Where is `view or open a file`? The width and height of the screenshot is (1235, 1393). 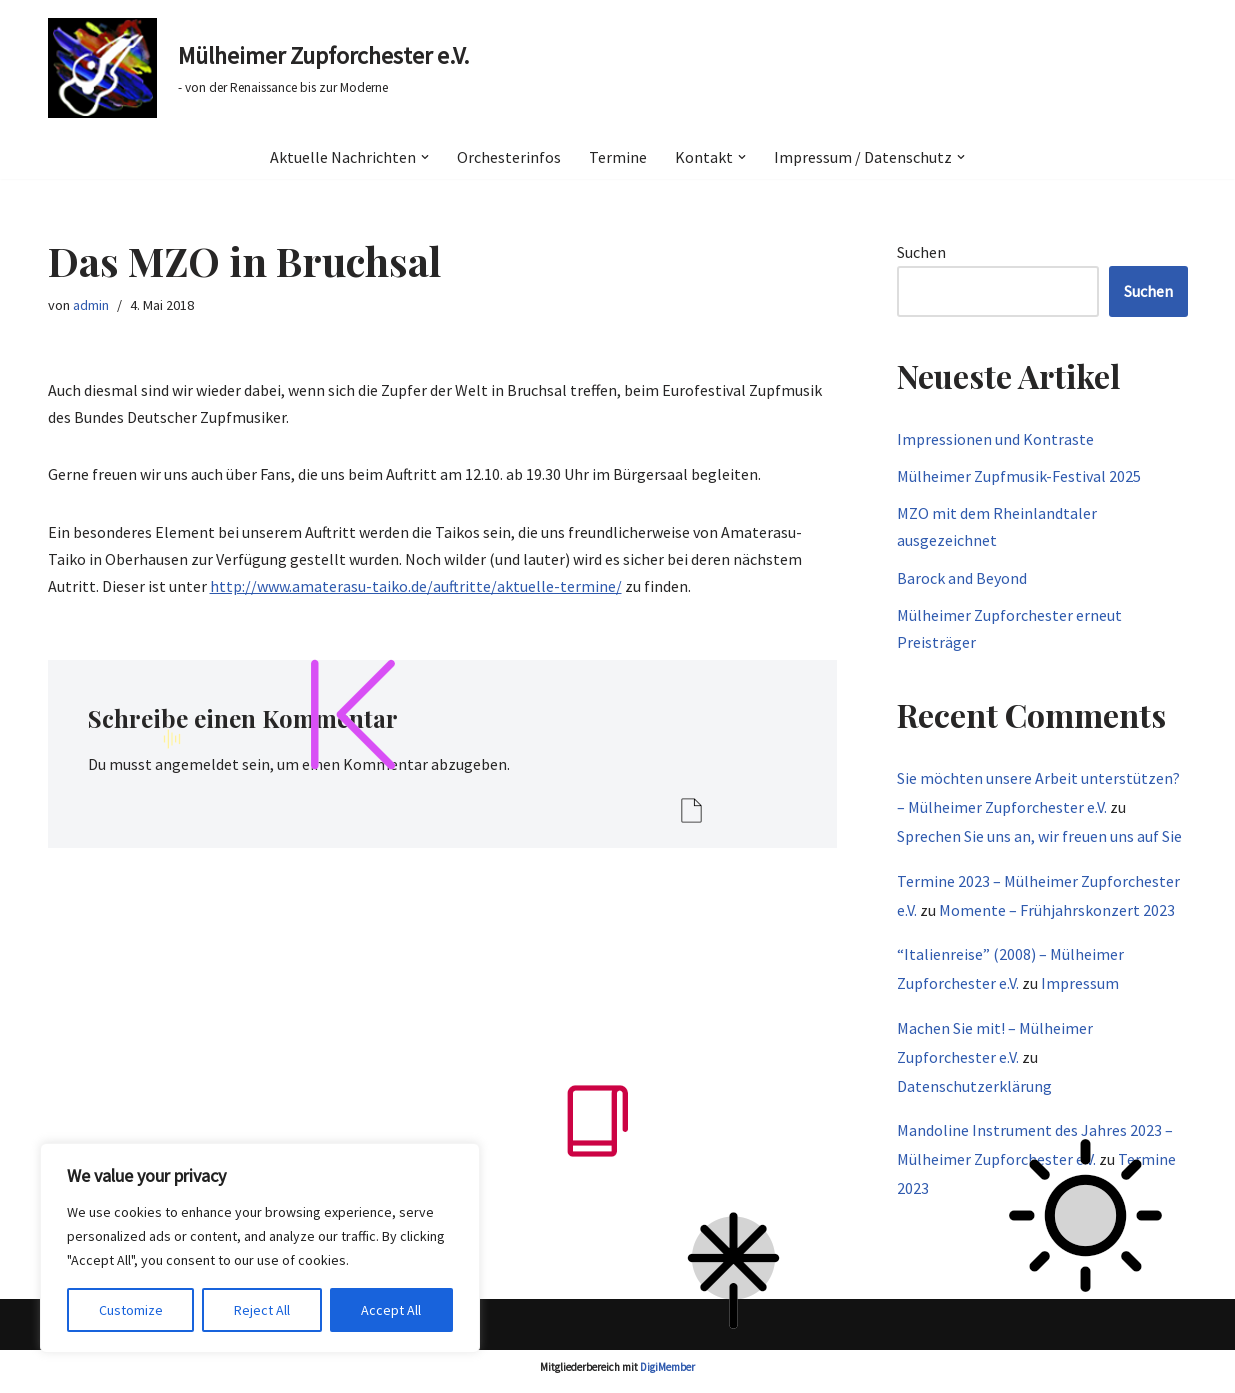 view or open a file is located at coordinates (691, 810).